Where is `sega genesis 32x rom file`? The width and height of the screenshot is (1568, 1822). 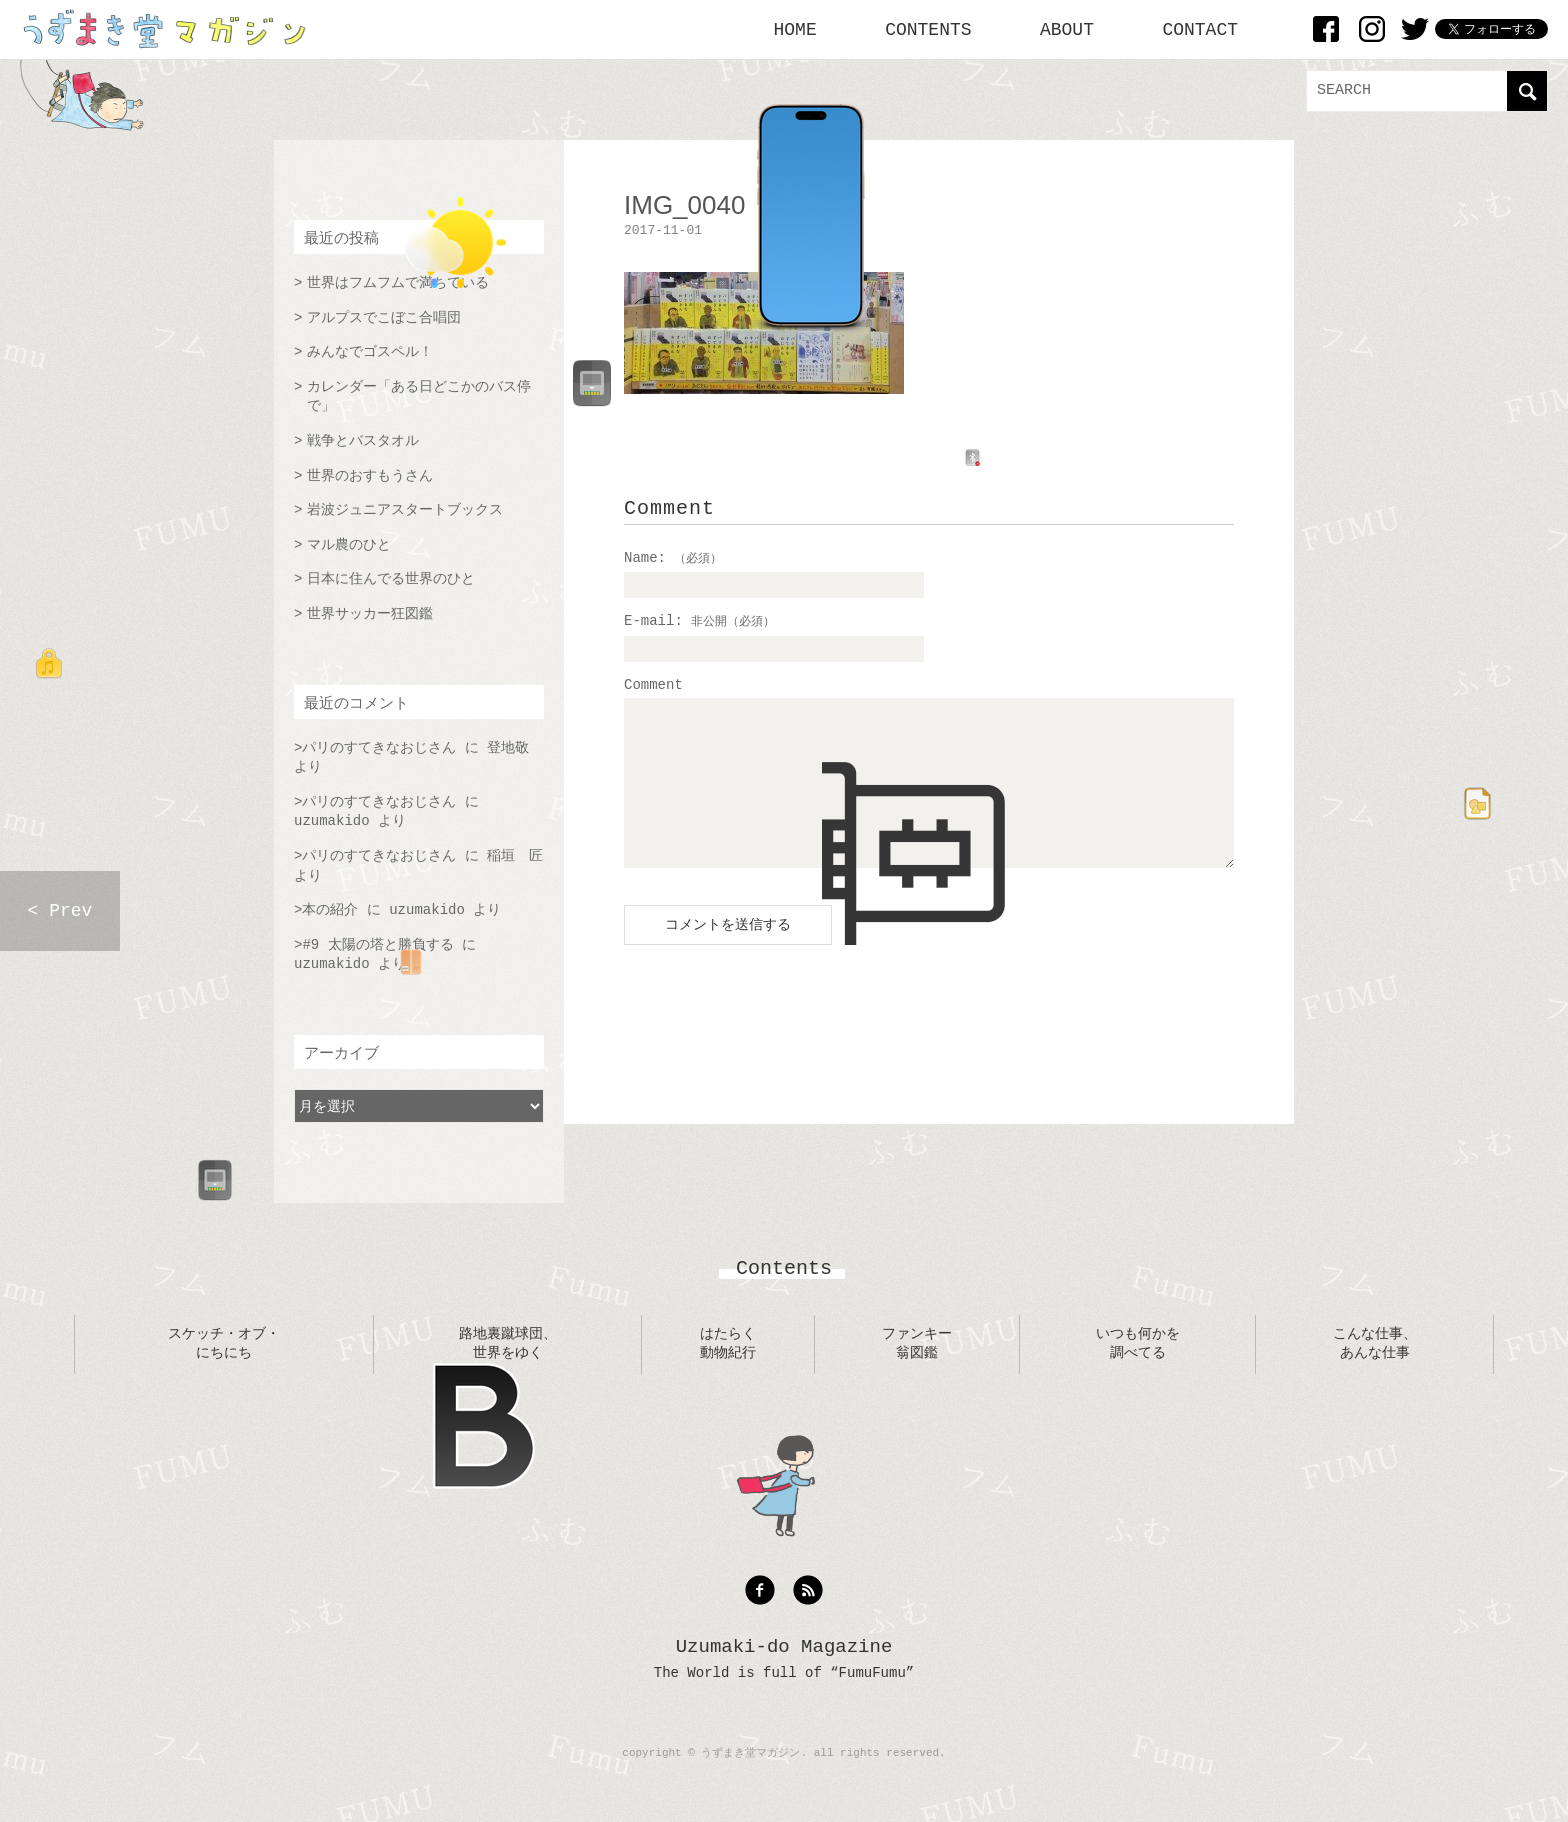
sega genesis 32x rom file is located at coordinates (215, 1180).